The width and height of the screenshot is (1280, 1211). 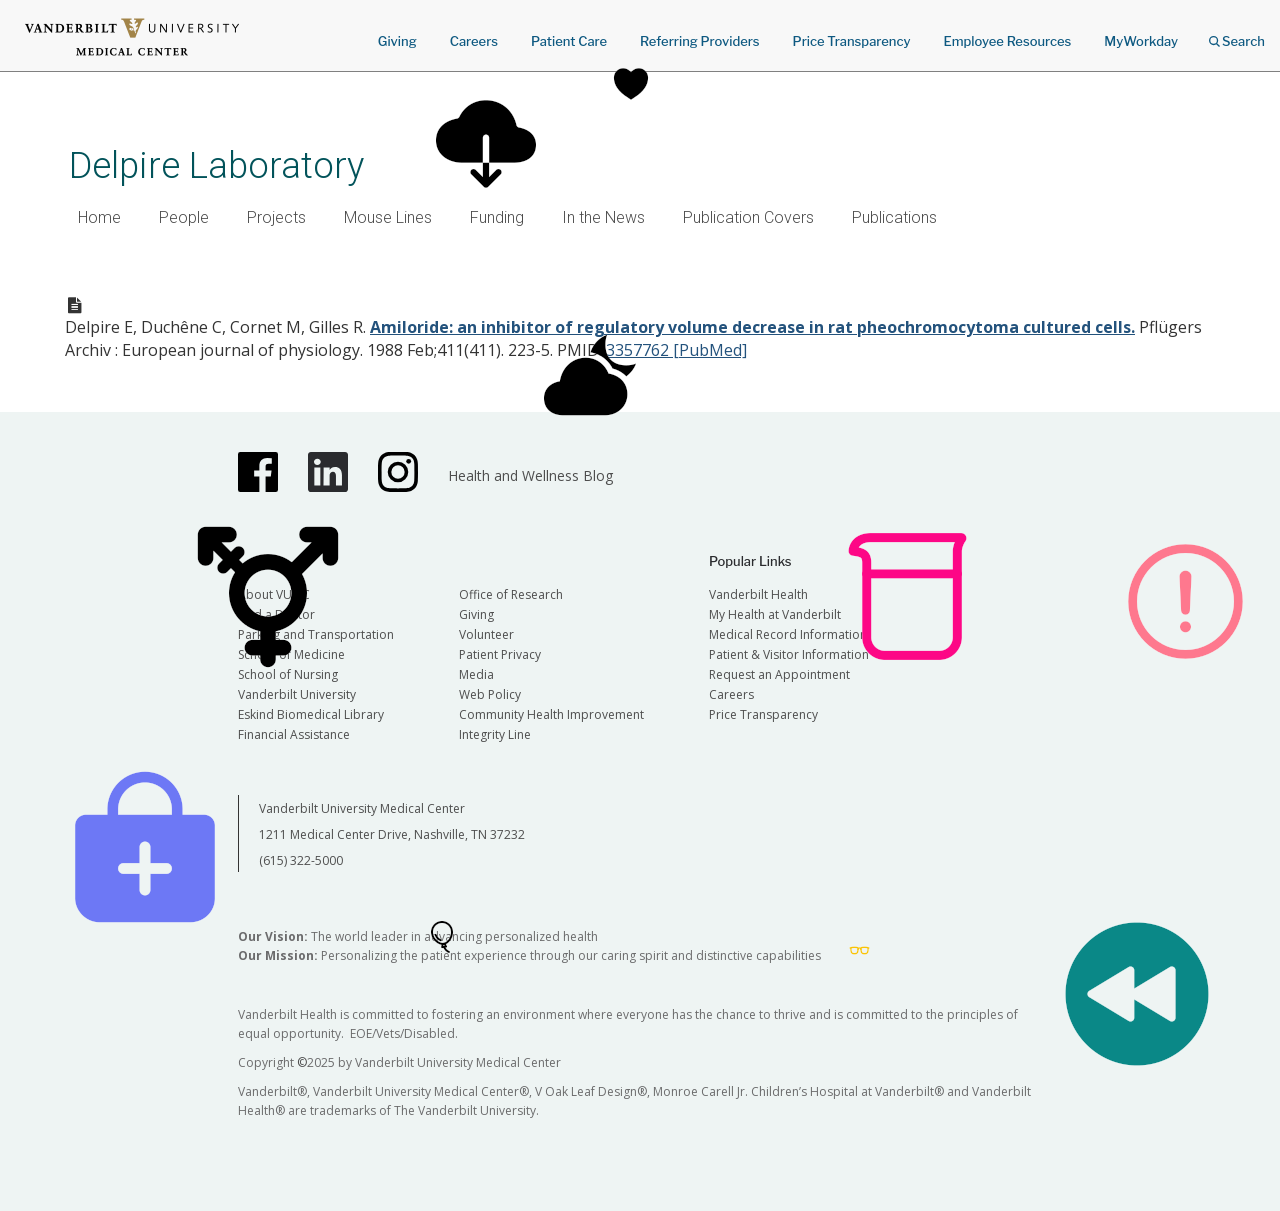 What do you see at coordinates (631, 84) in the screenshot?
I see `add to favorites` at bounding box center [631, 84].